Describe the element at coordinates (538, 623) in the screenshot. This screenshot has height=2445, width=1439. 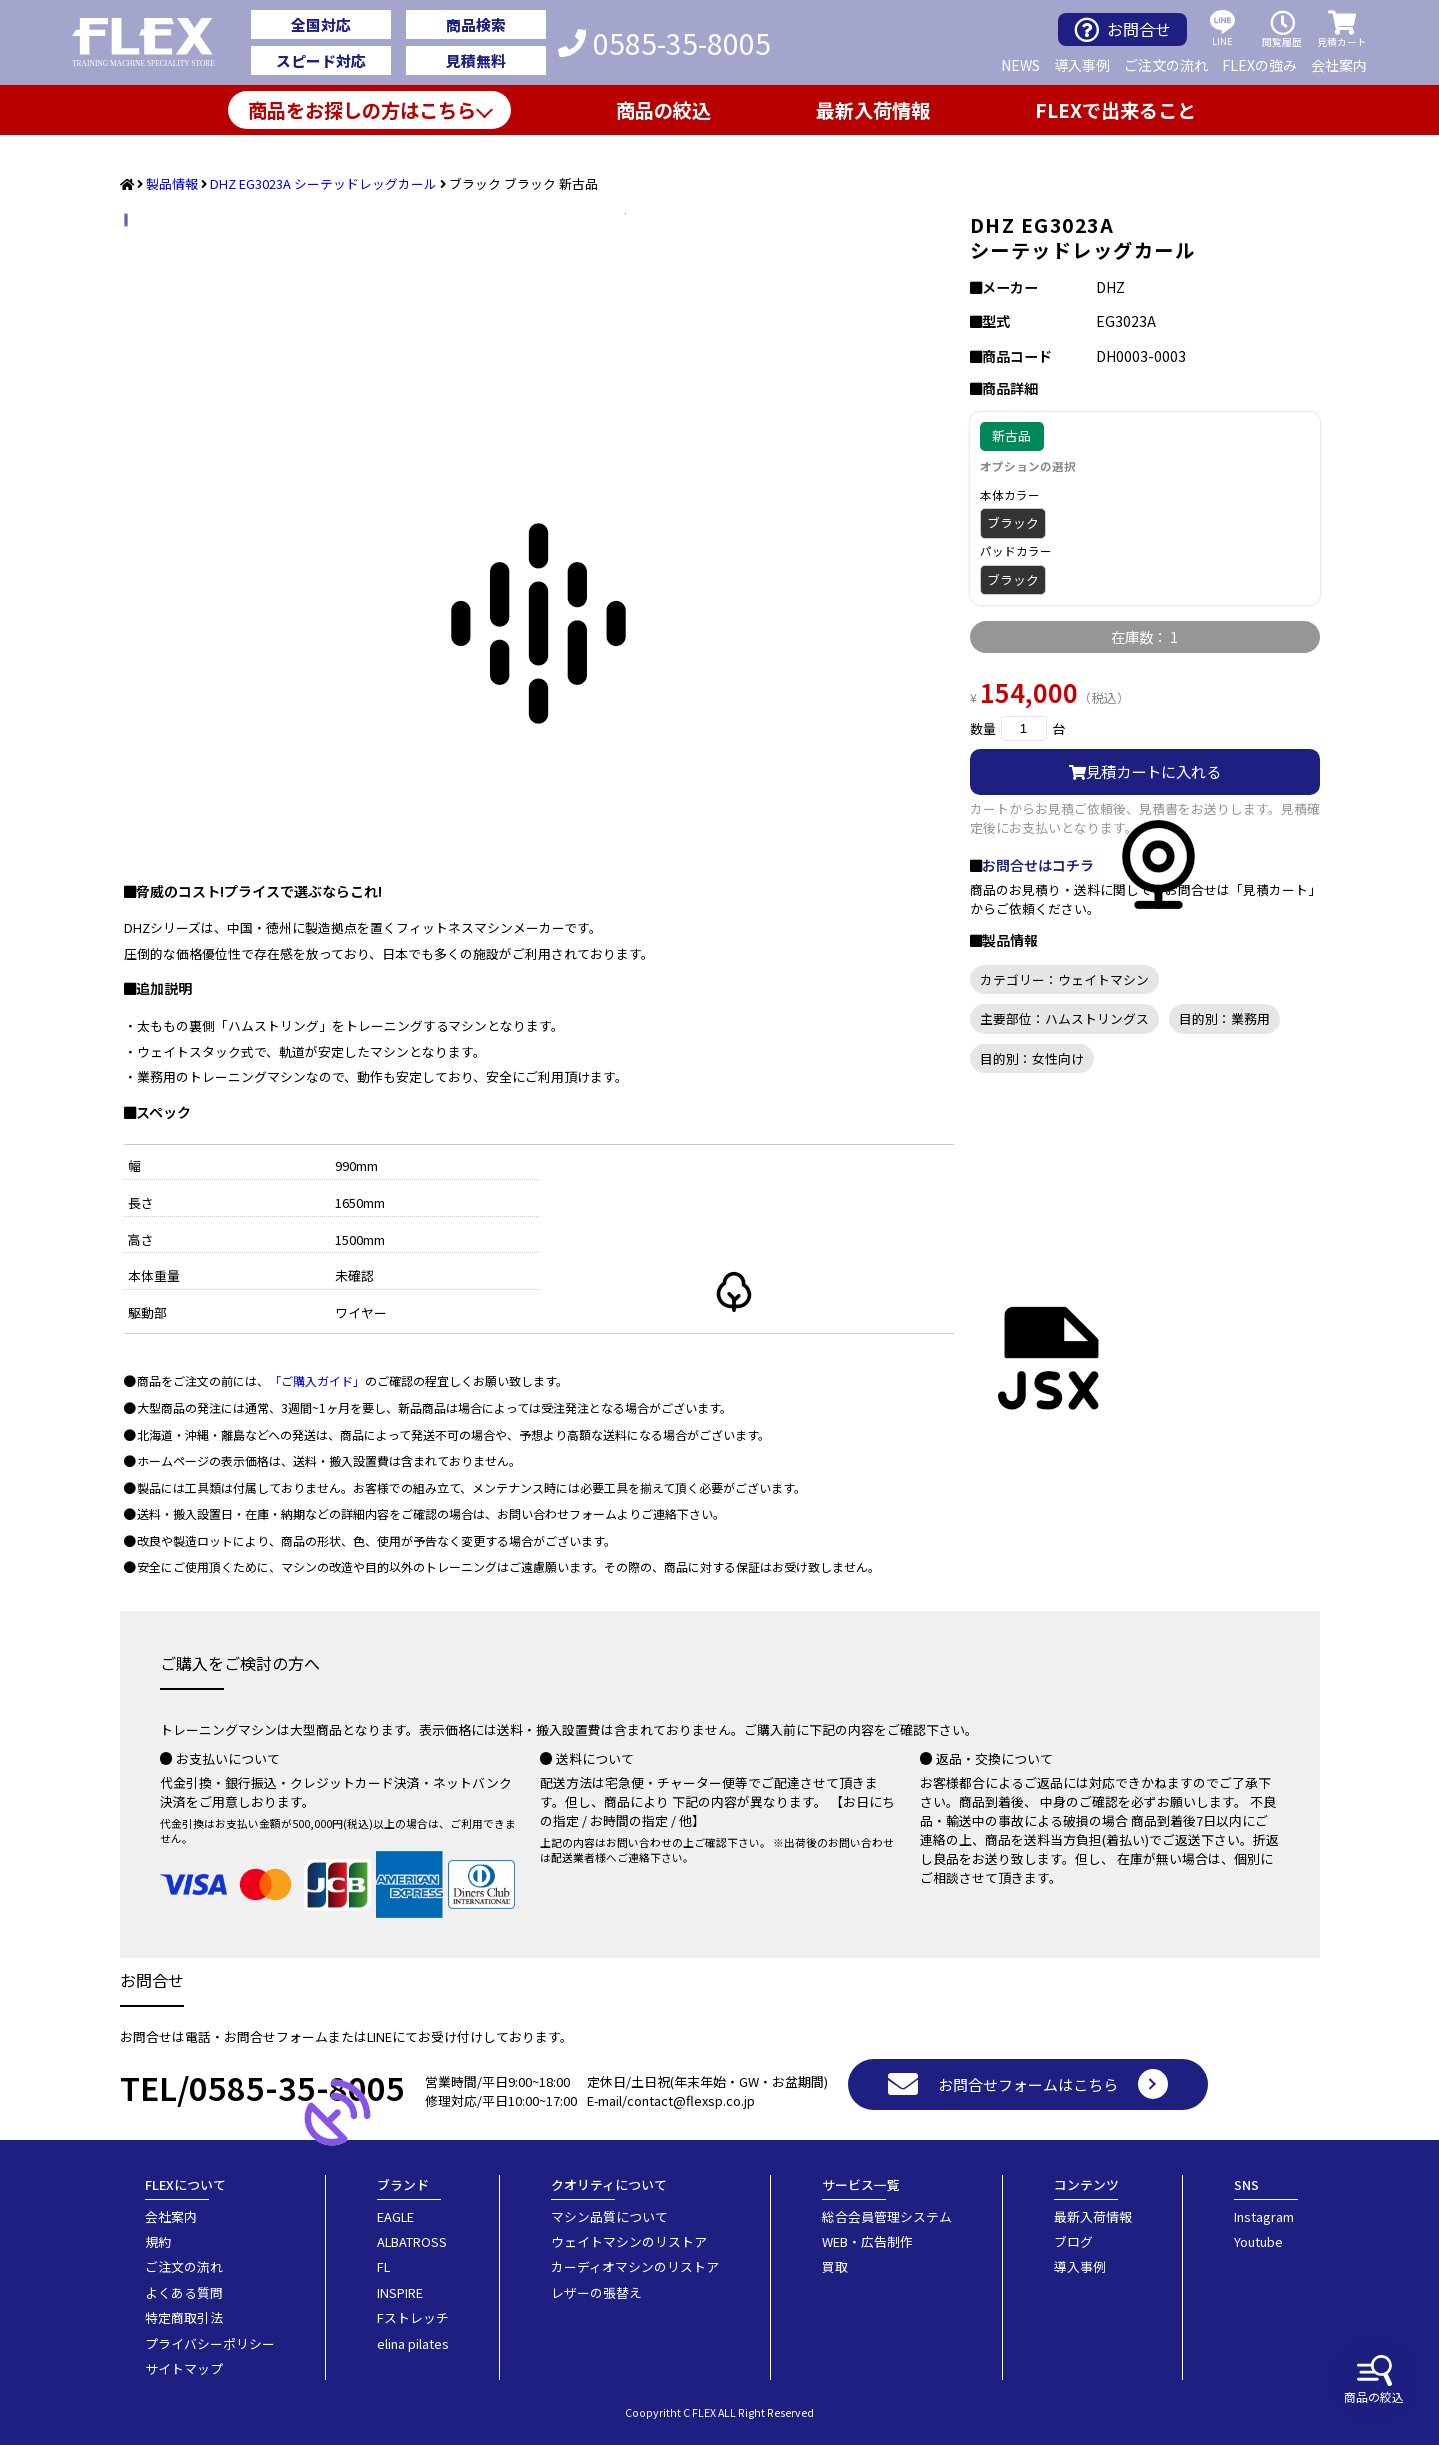
I see `open google podcasts app` at that location.